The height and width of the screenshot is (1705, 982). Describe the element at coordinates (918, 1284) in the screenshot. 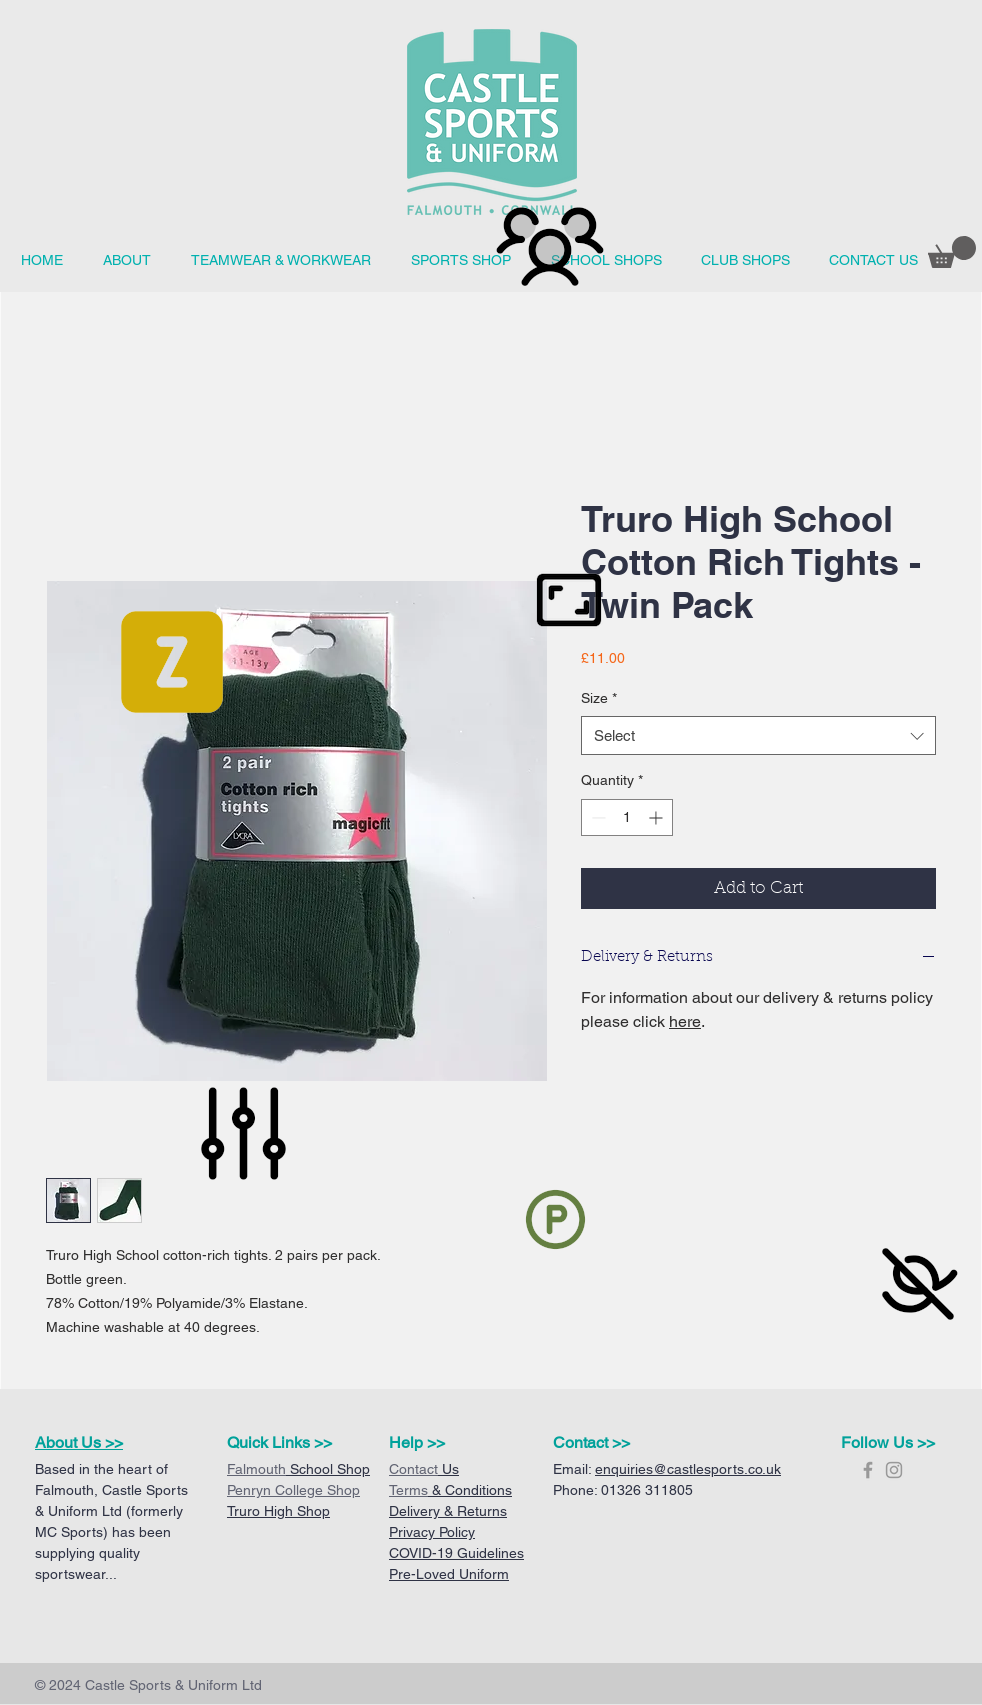

I see `disable freehand drawing mode` at that location.